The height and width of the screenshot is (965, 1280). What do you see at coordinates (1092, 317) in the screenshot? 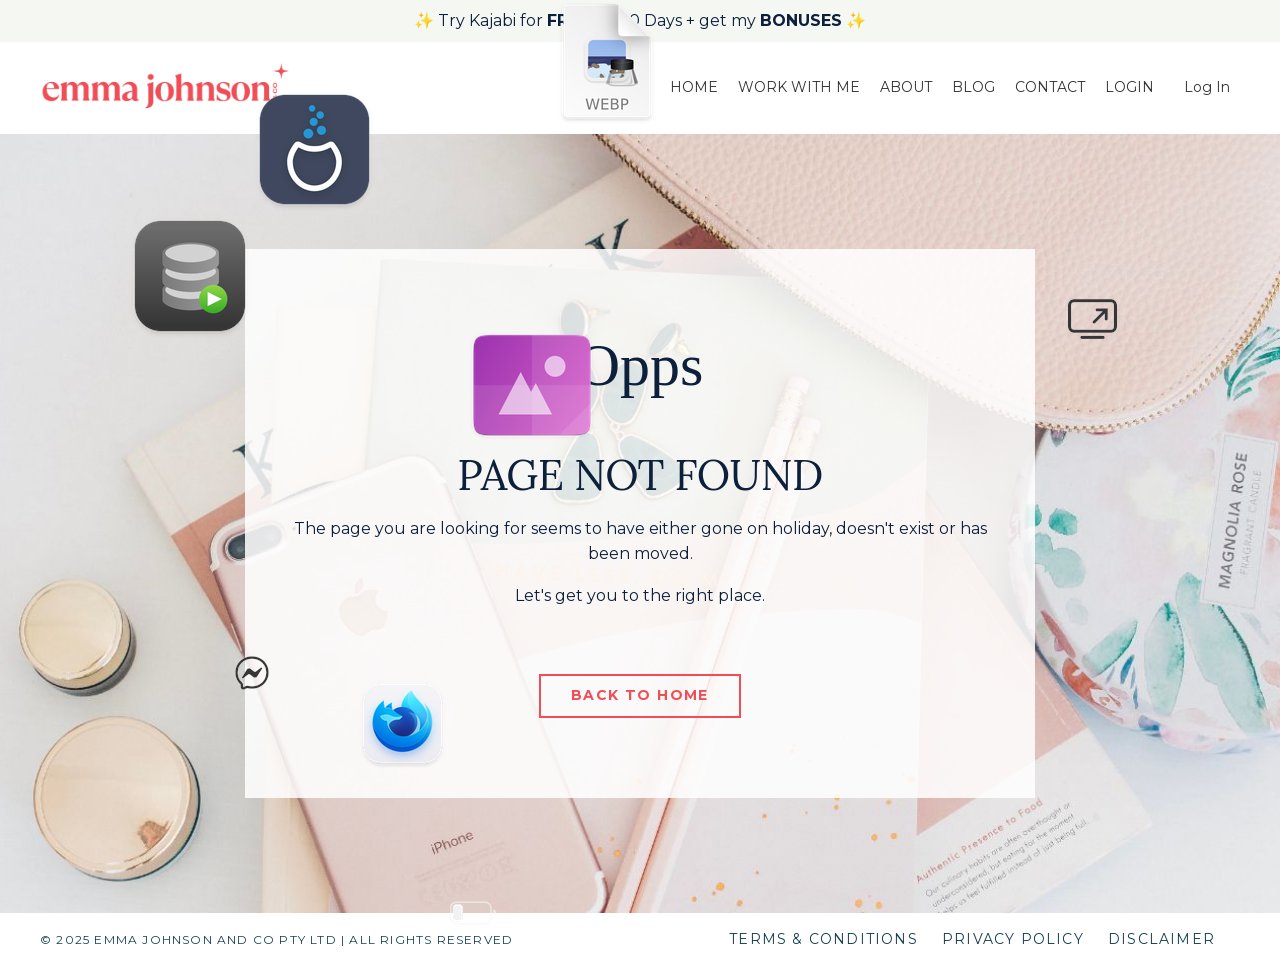
I see `access desktop sharing settings` at bounding box center [1092, 317].